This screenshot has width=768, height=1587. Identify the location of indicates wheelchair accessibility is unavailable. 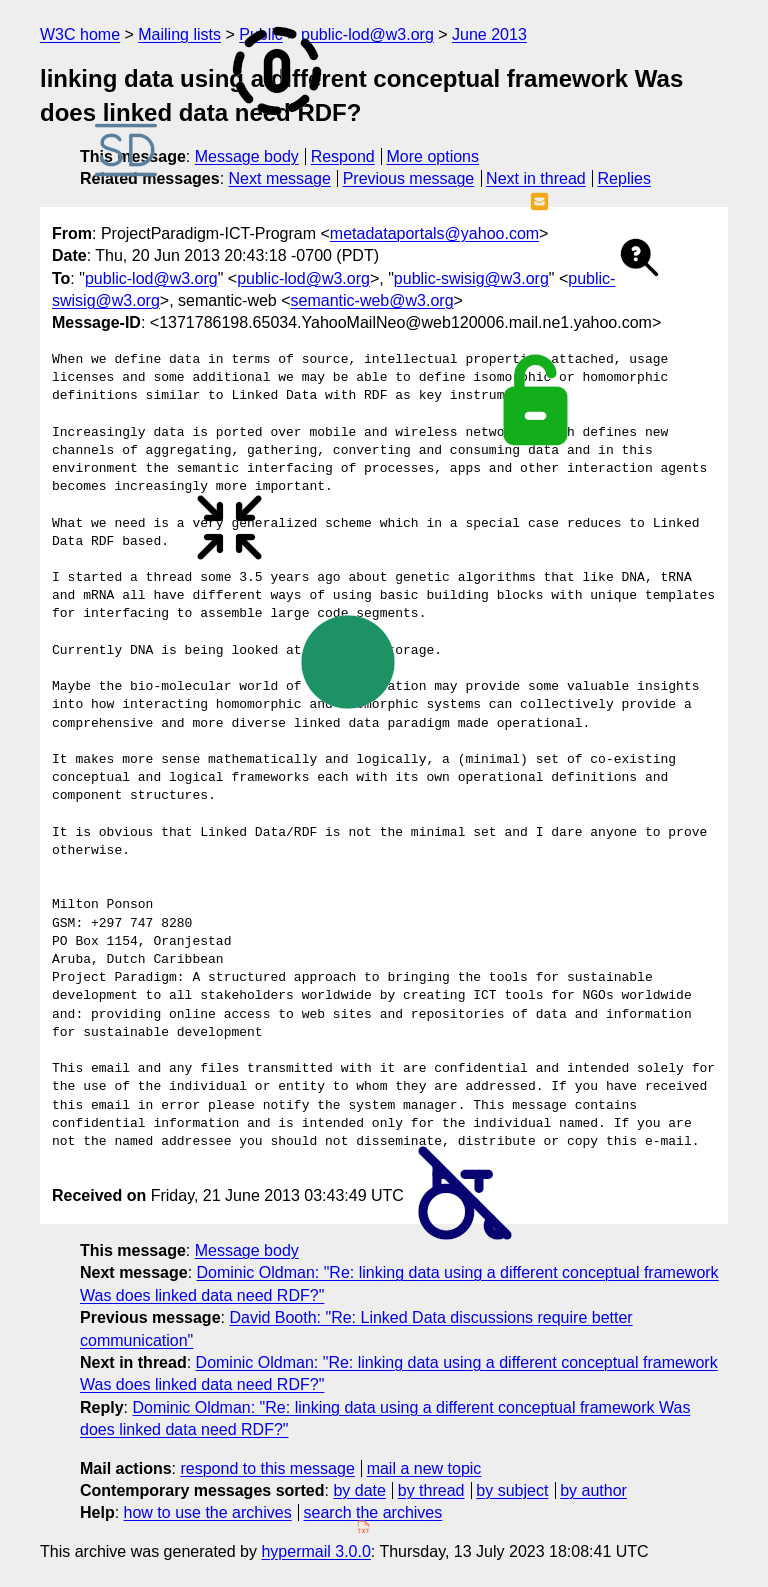
(465, 1193).